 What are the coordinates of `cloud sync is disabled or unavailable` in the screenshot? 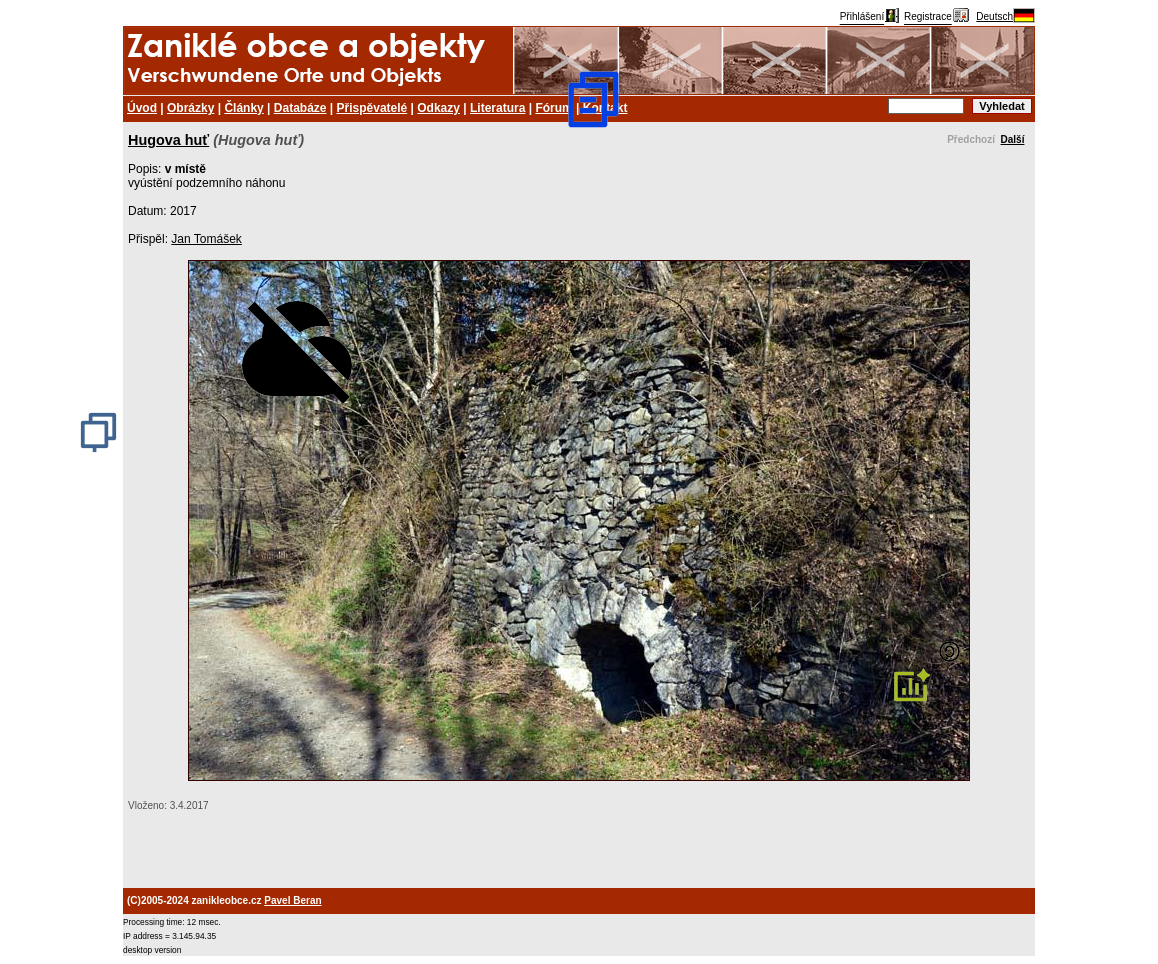 It's located at (297, 351).